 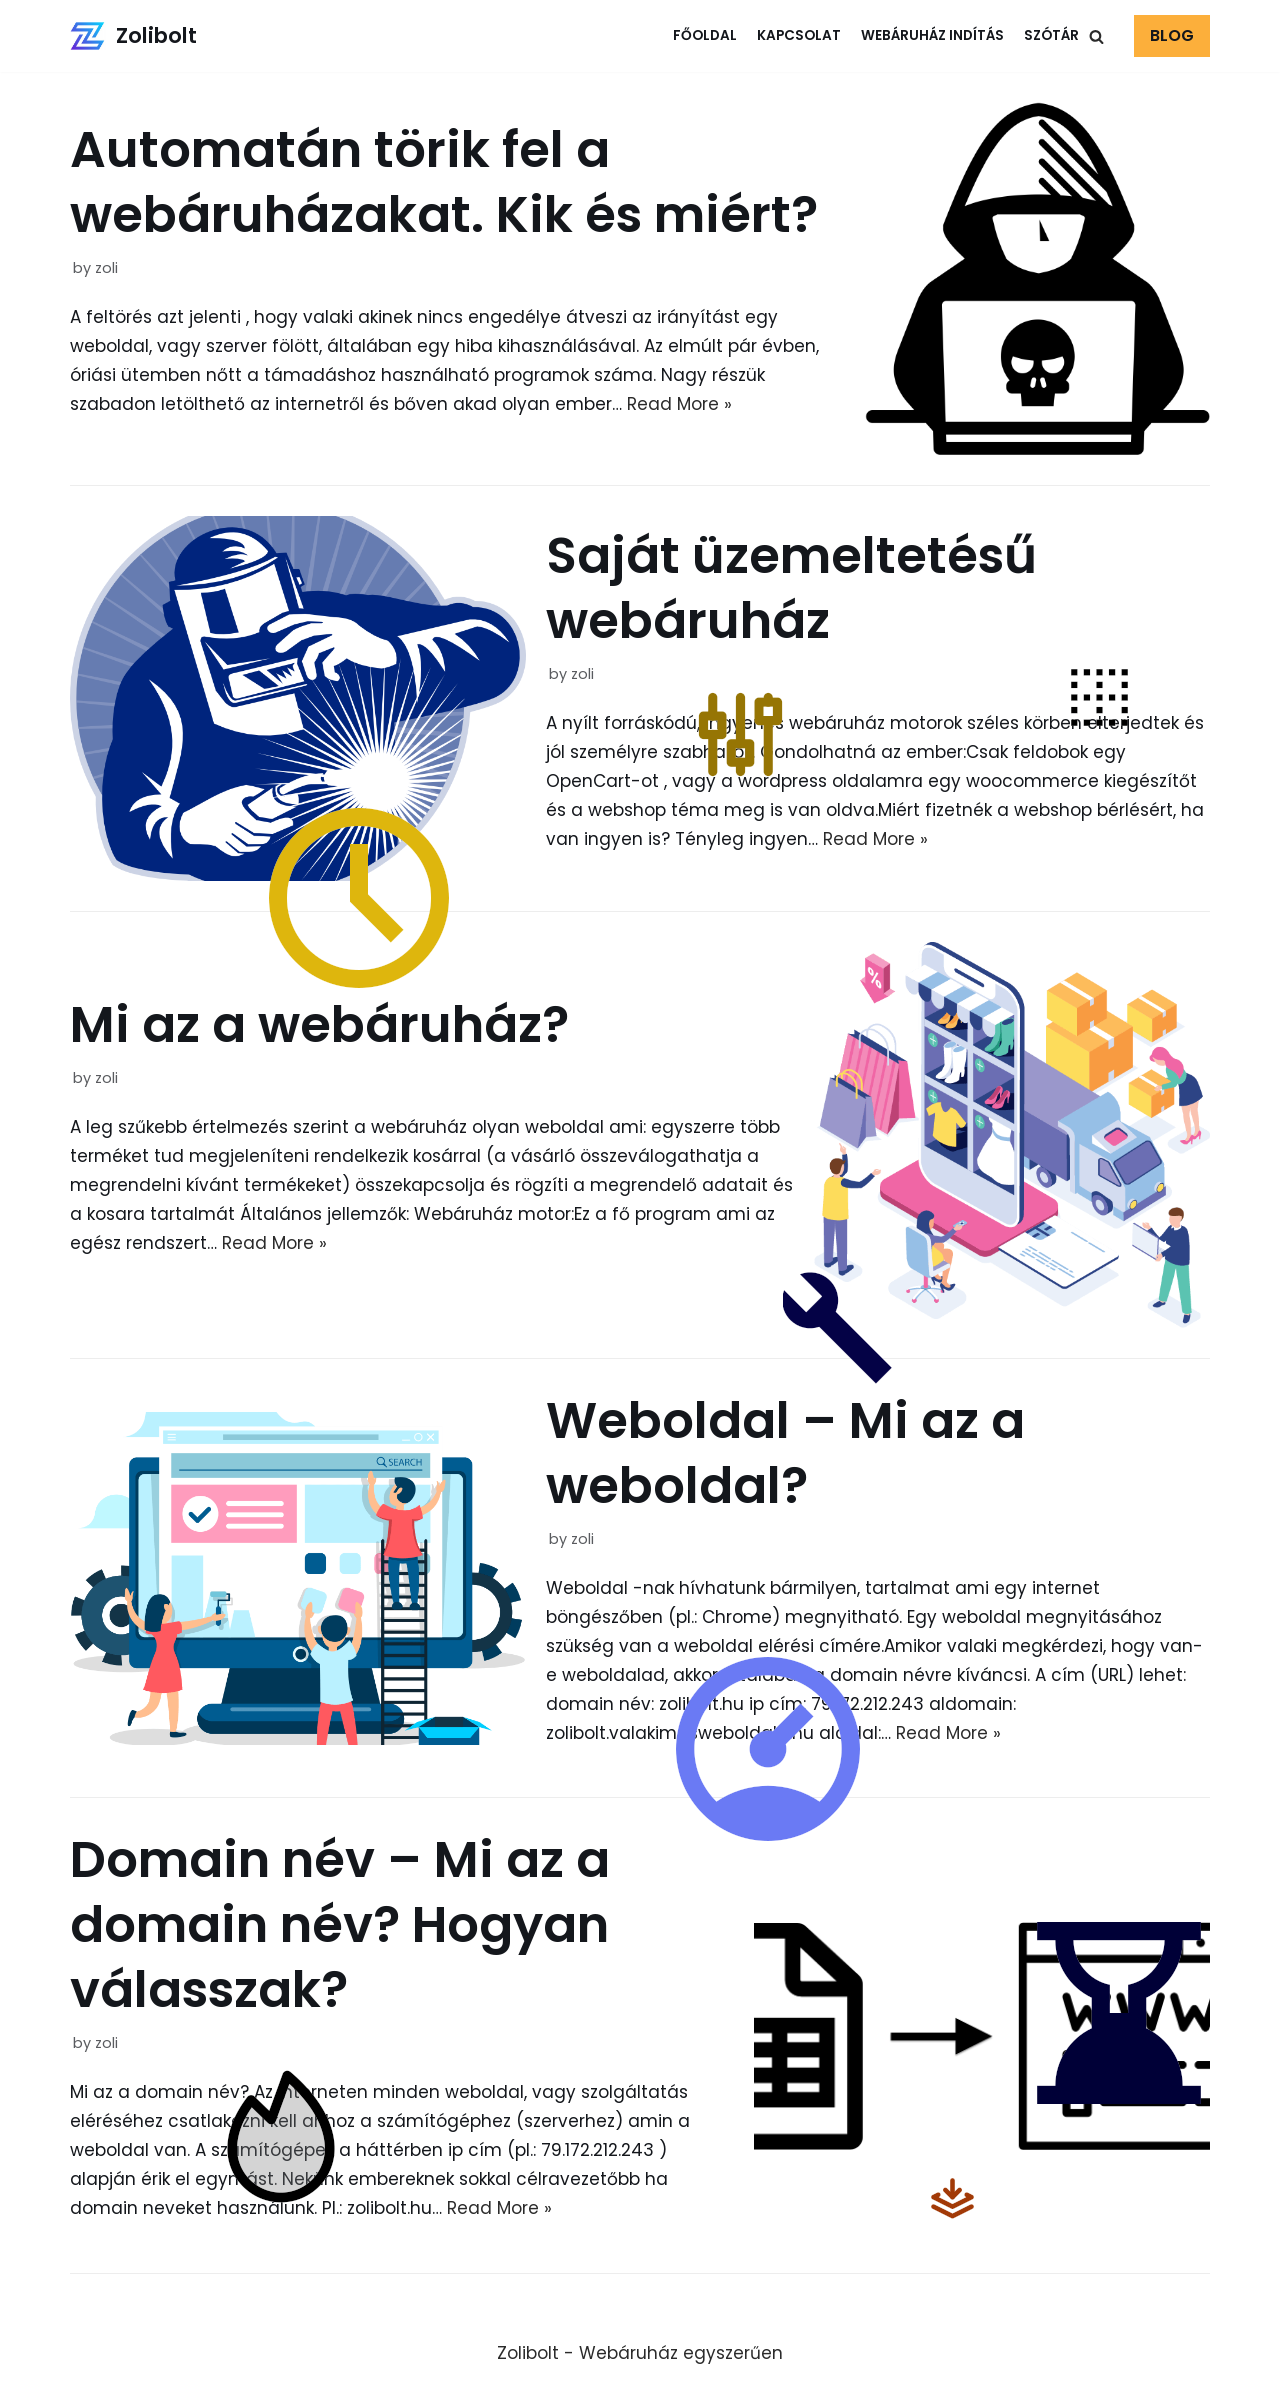 What do you see at coordinates (1119, 2013) in the screenshot?
I see `indicates loading or processing in progress` at bounding box center [1119, 2013].